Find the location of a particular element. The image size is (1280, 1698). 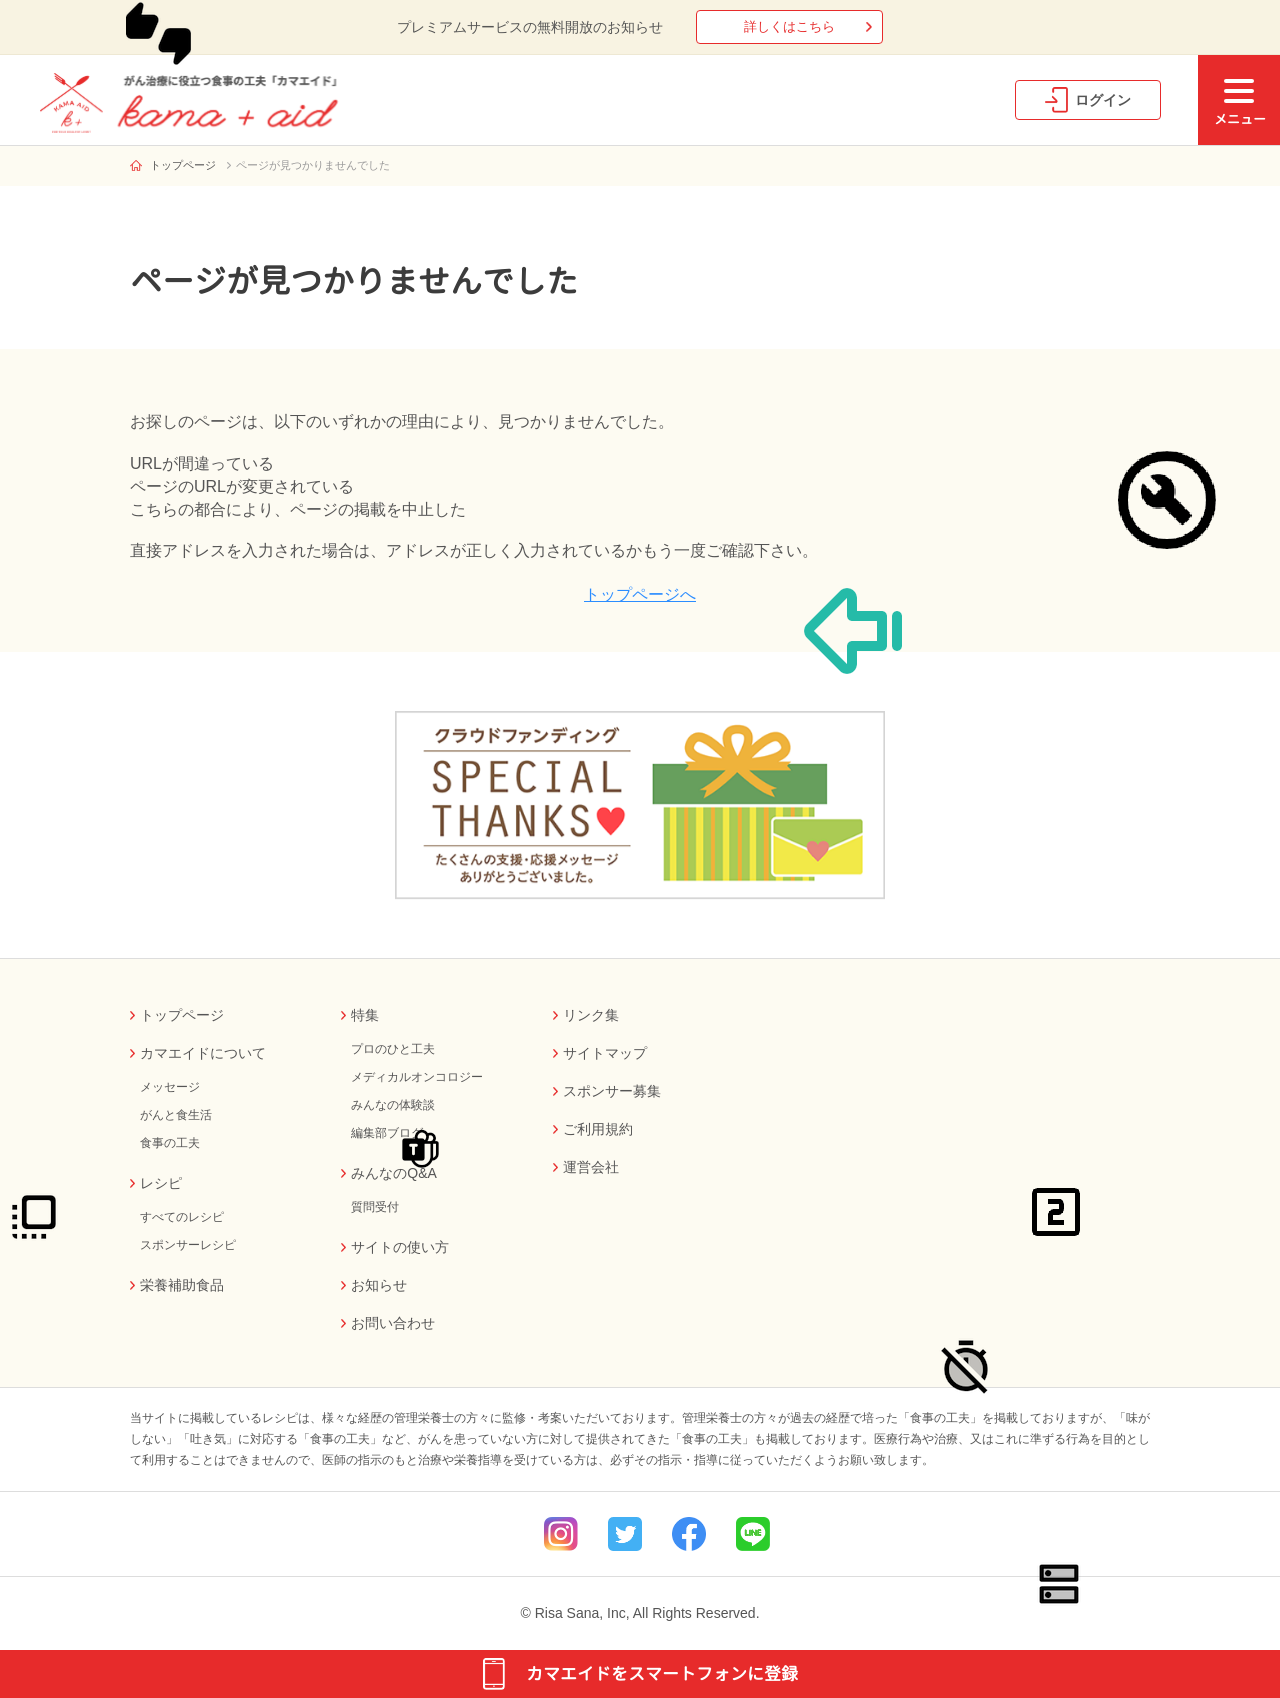

access server or DNS settings is located at coordinates (1059, 1584).